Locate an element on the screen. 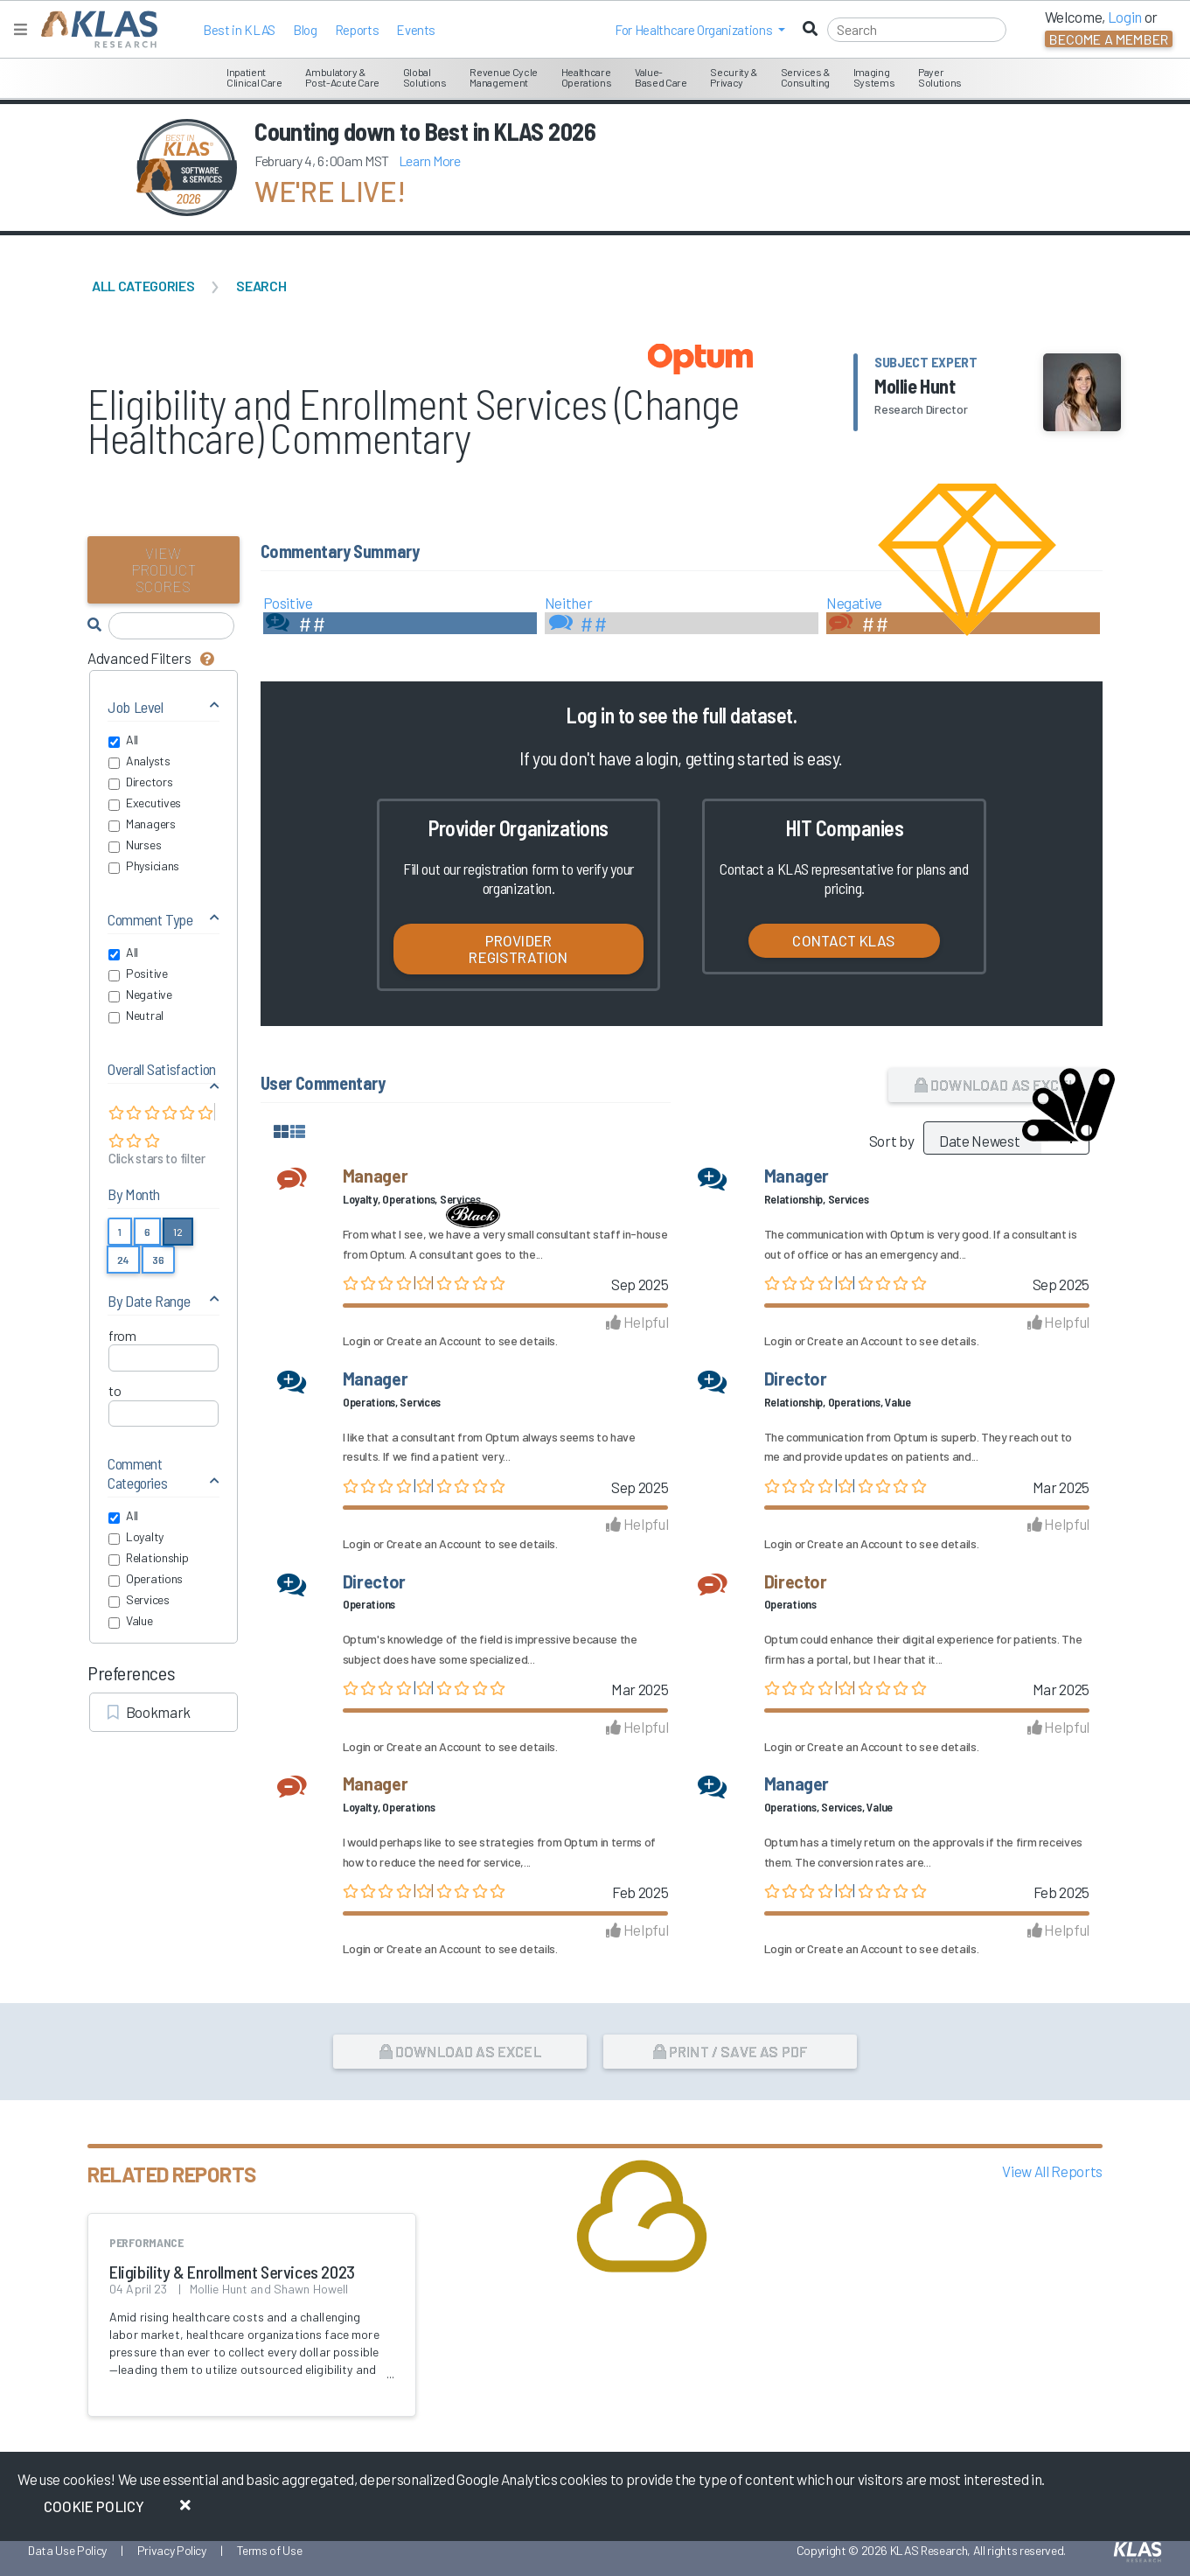 The height and width of the screenshot is (2576, 1190). cloud storage or sync status is located at coordinates (642, 2219).